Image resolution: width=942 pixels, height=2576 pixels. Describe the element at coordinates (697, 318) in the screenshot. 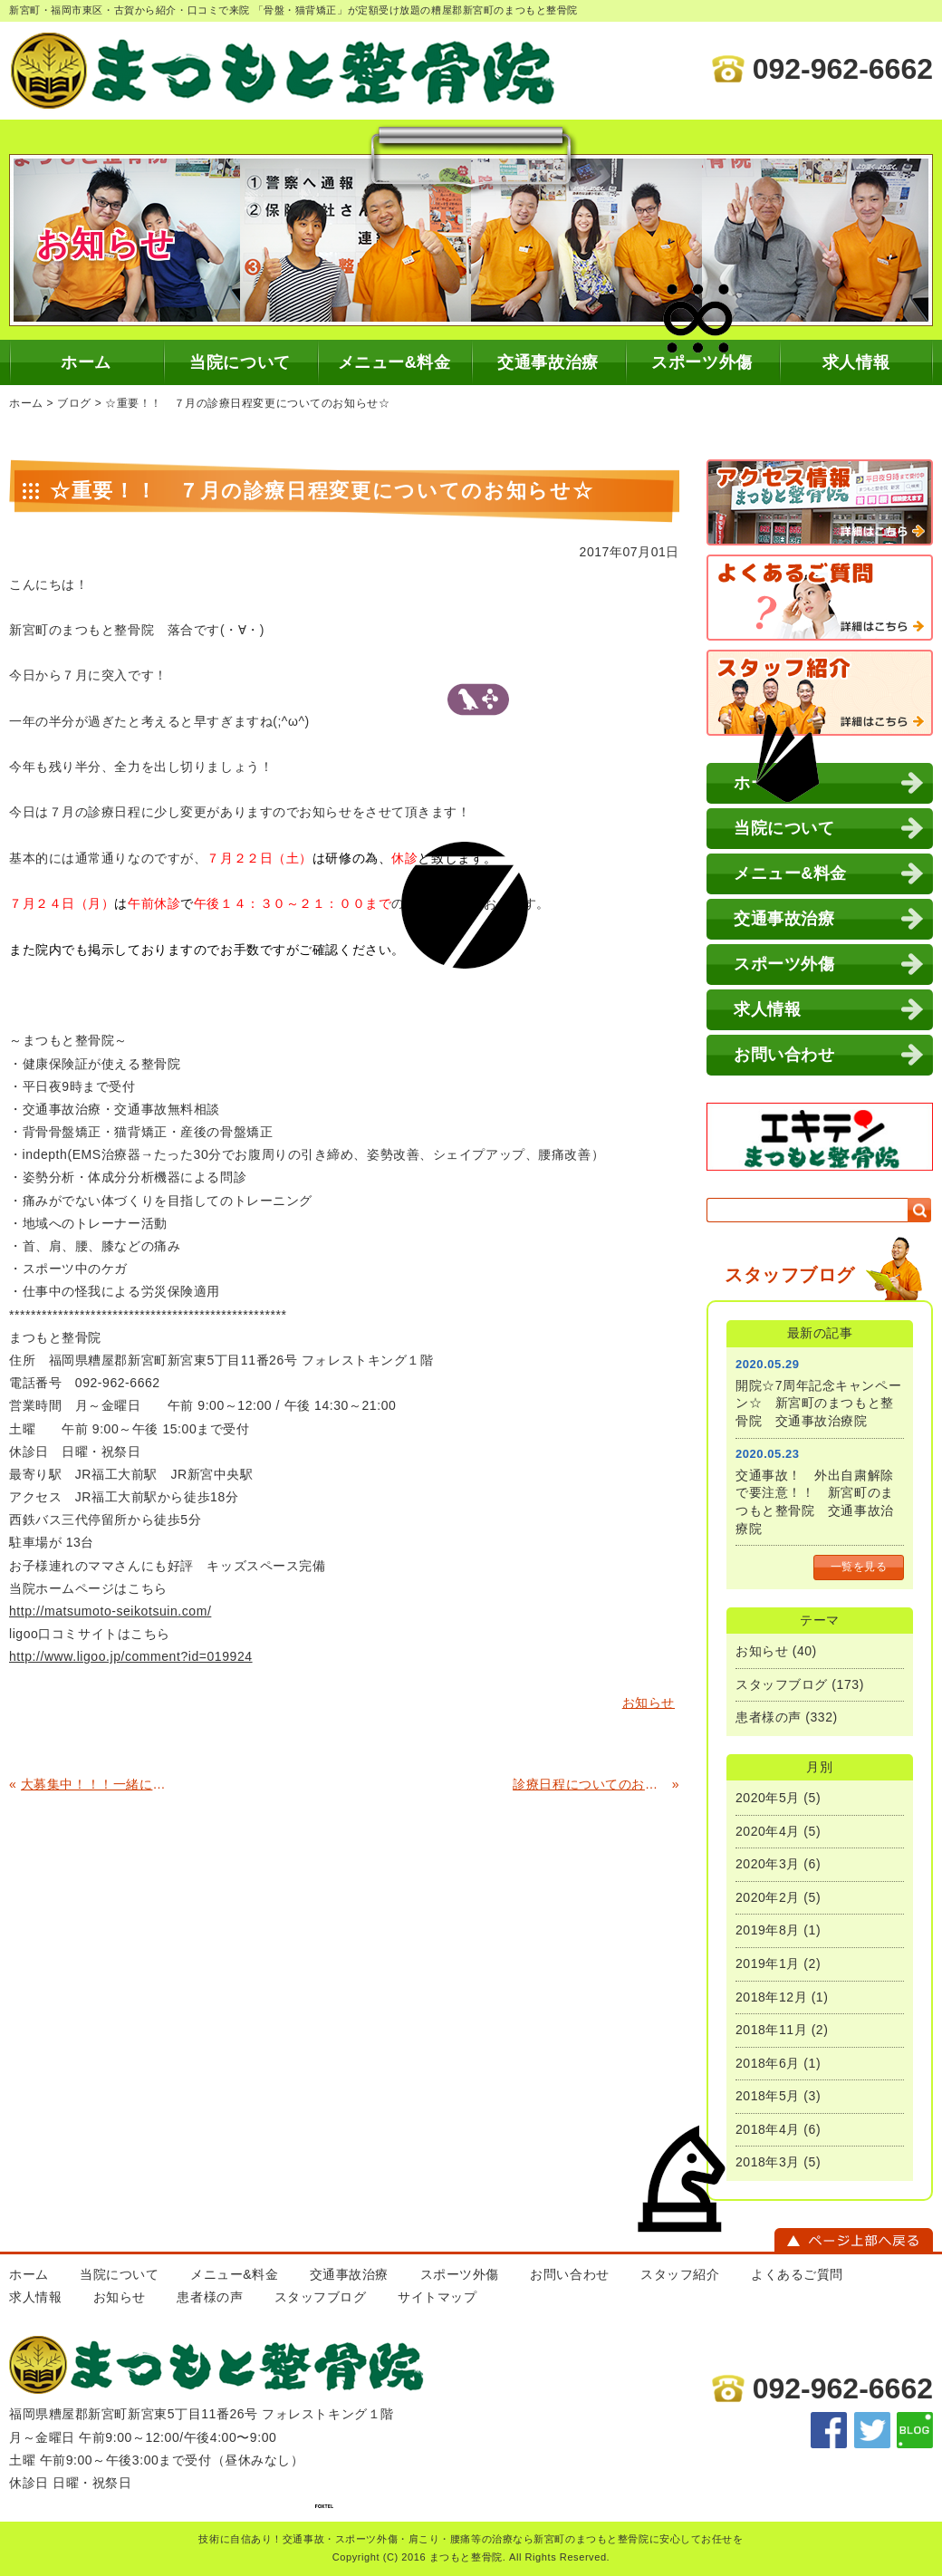

I see `indicates hazy weather conditions` at that location.